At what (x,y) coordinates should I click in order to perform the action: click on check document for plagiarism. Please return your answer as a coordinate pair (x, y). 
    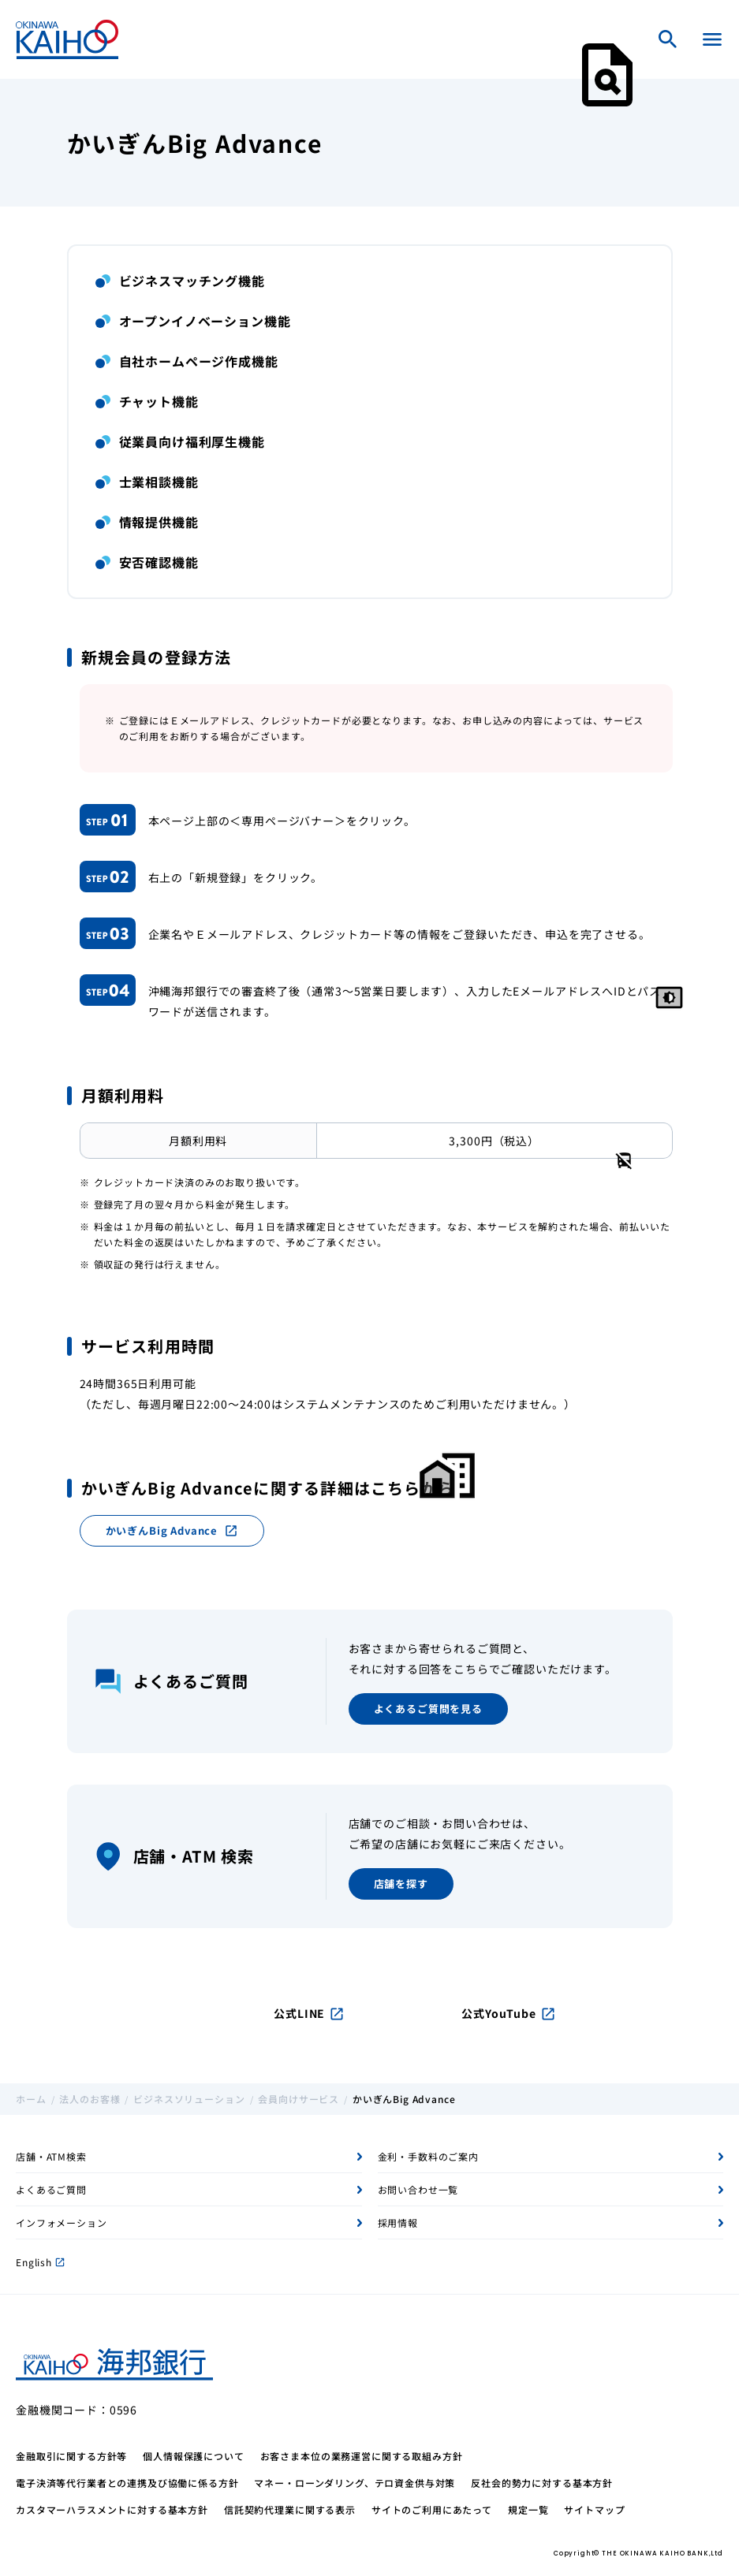
    Looking at the image, I should click on (607, 75).